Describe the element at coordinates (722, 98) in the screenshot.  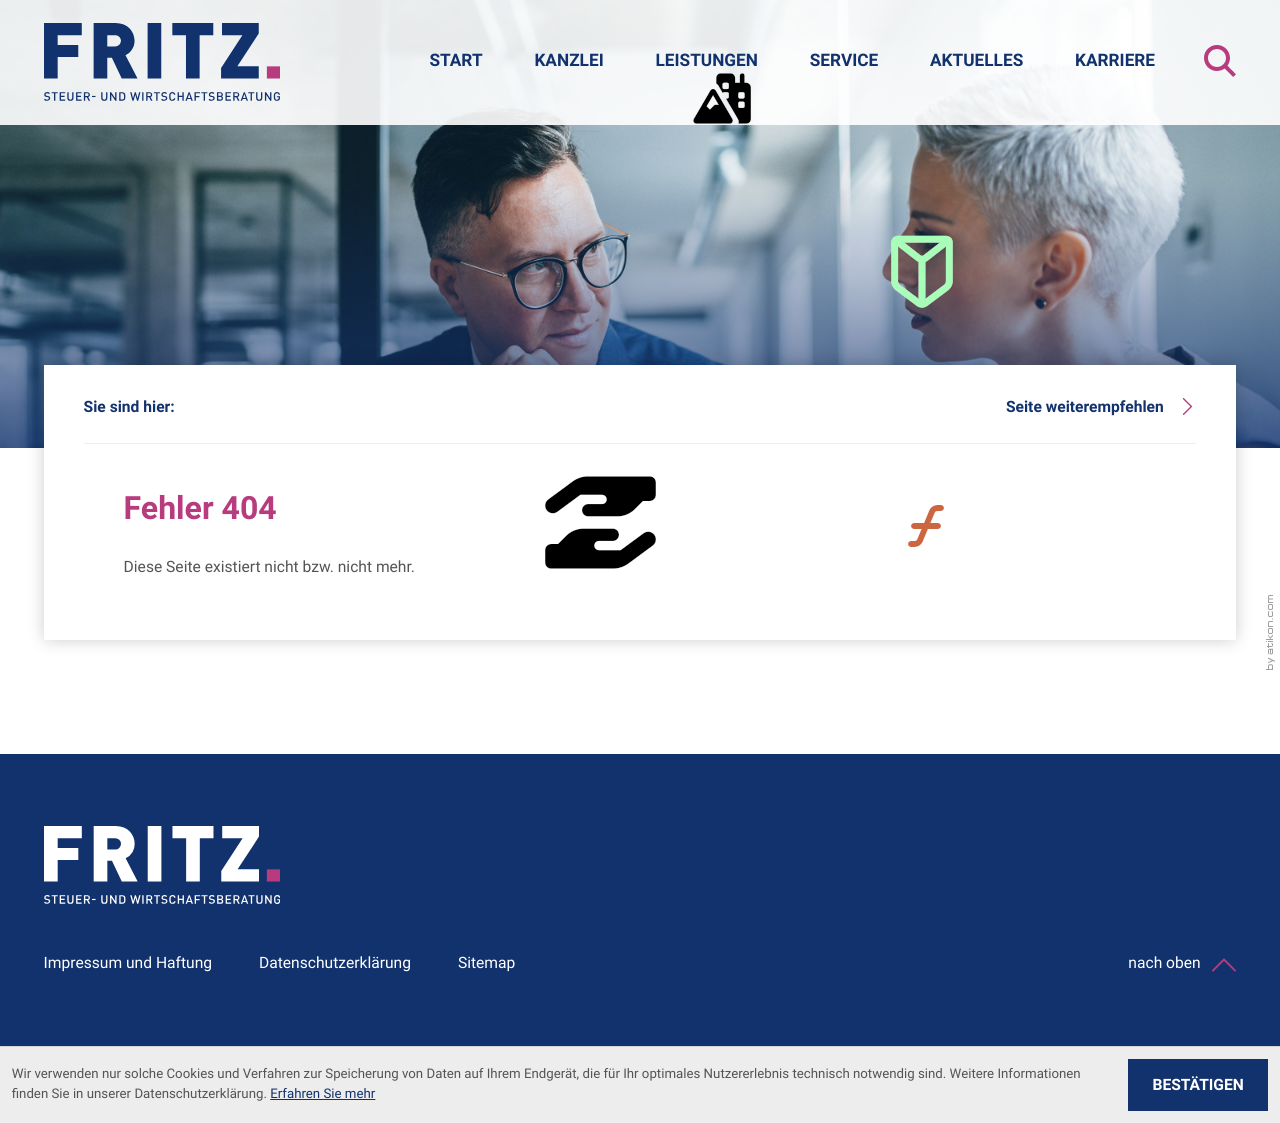
I see `explore outdoor and urban destinations` at that location.